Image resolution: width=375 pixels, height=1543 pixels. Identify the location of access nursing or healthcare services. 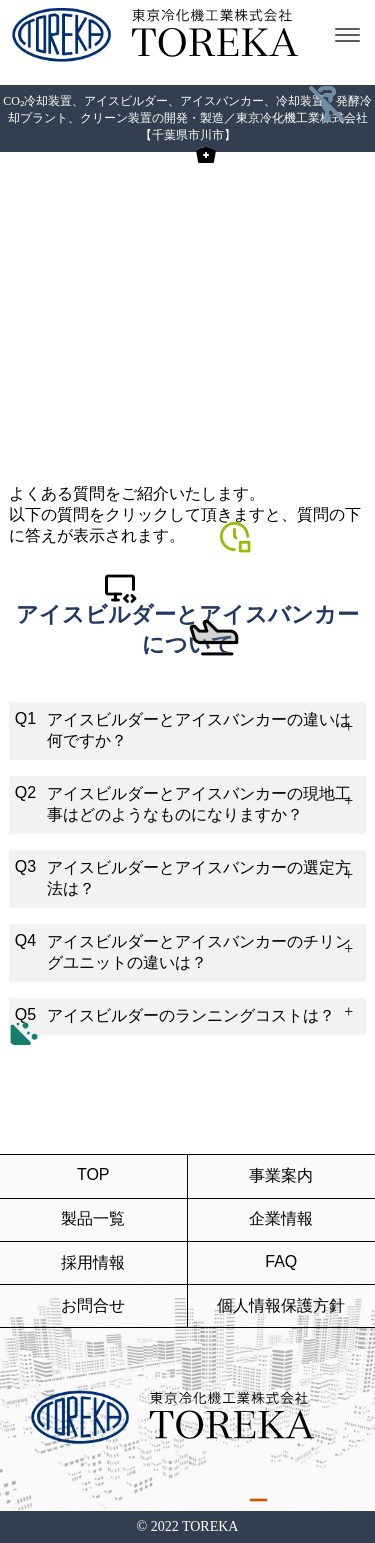
(206, 155).